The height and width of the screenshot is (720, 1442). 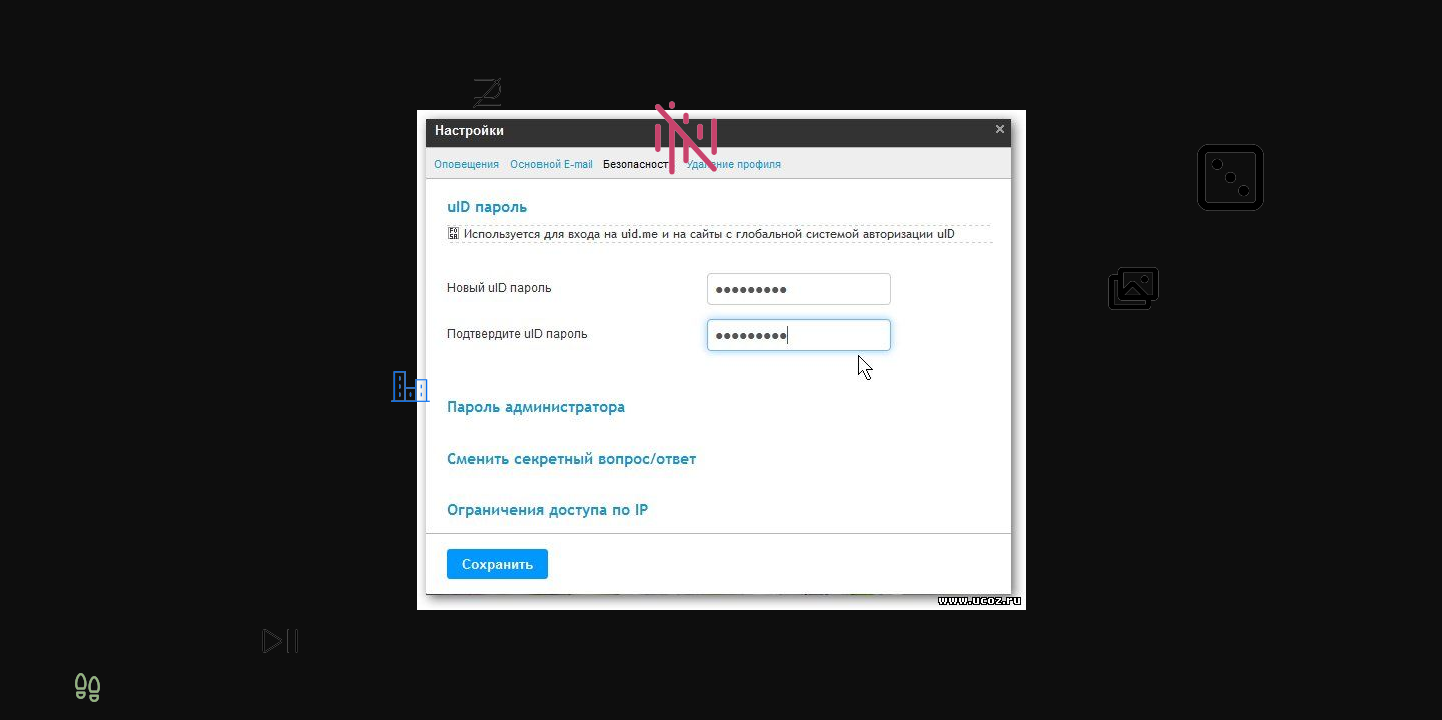 What do you see at coordinates (410, 386) in the screenshot?
I see `view city or urban locations` at bounding box center [410, 386].